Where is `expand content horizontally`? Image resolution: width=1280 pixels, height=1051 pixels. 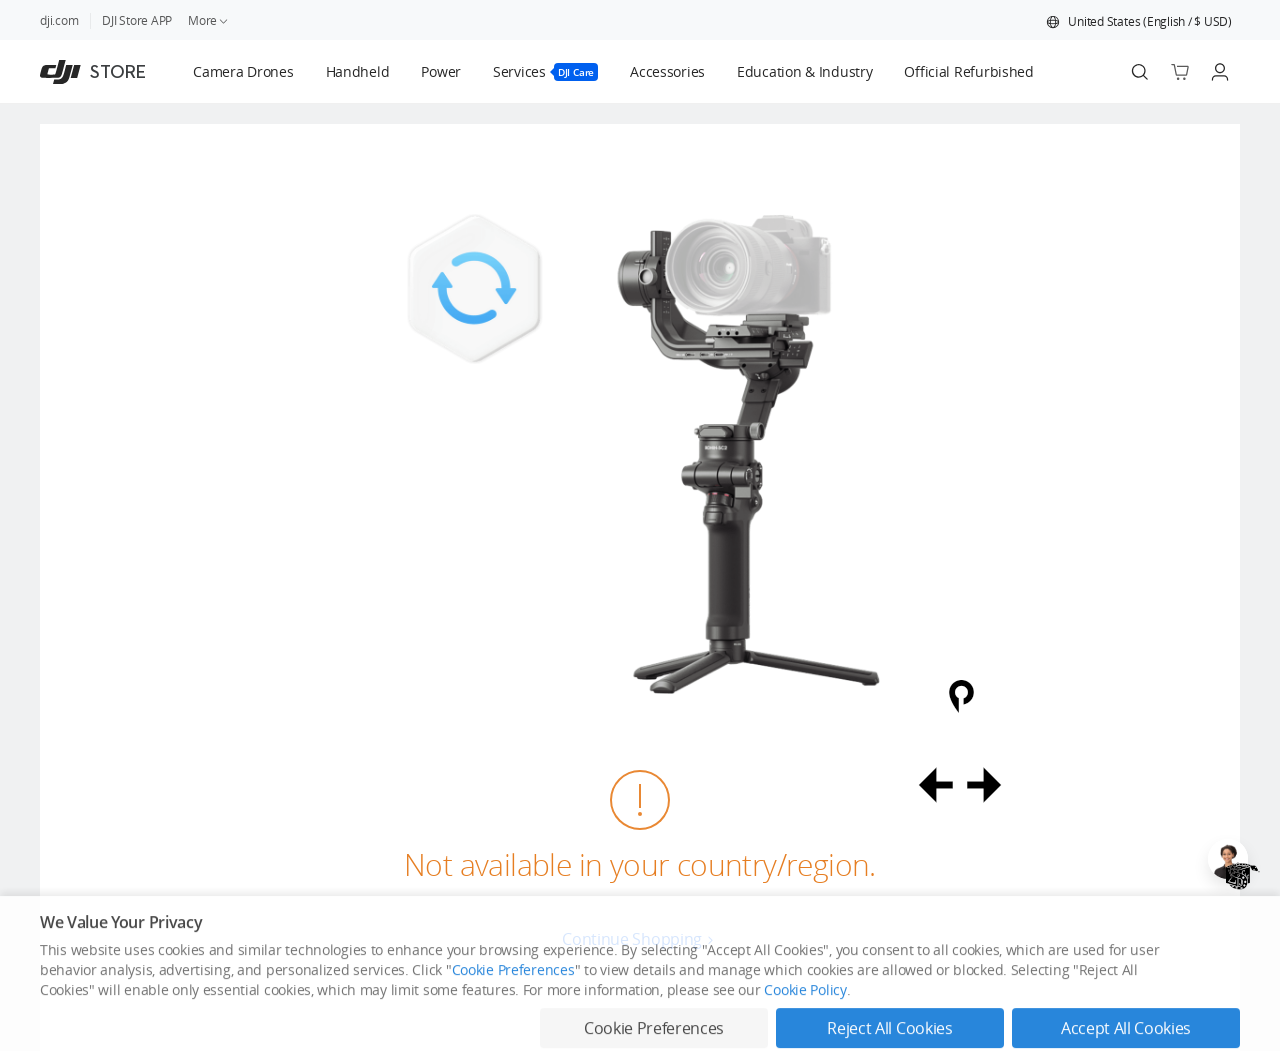 expand content horizontally is located at coordinates (960, 785).